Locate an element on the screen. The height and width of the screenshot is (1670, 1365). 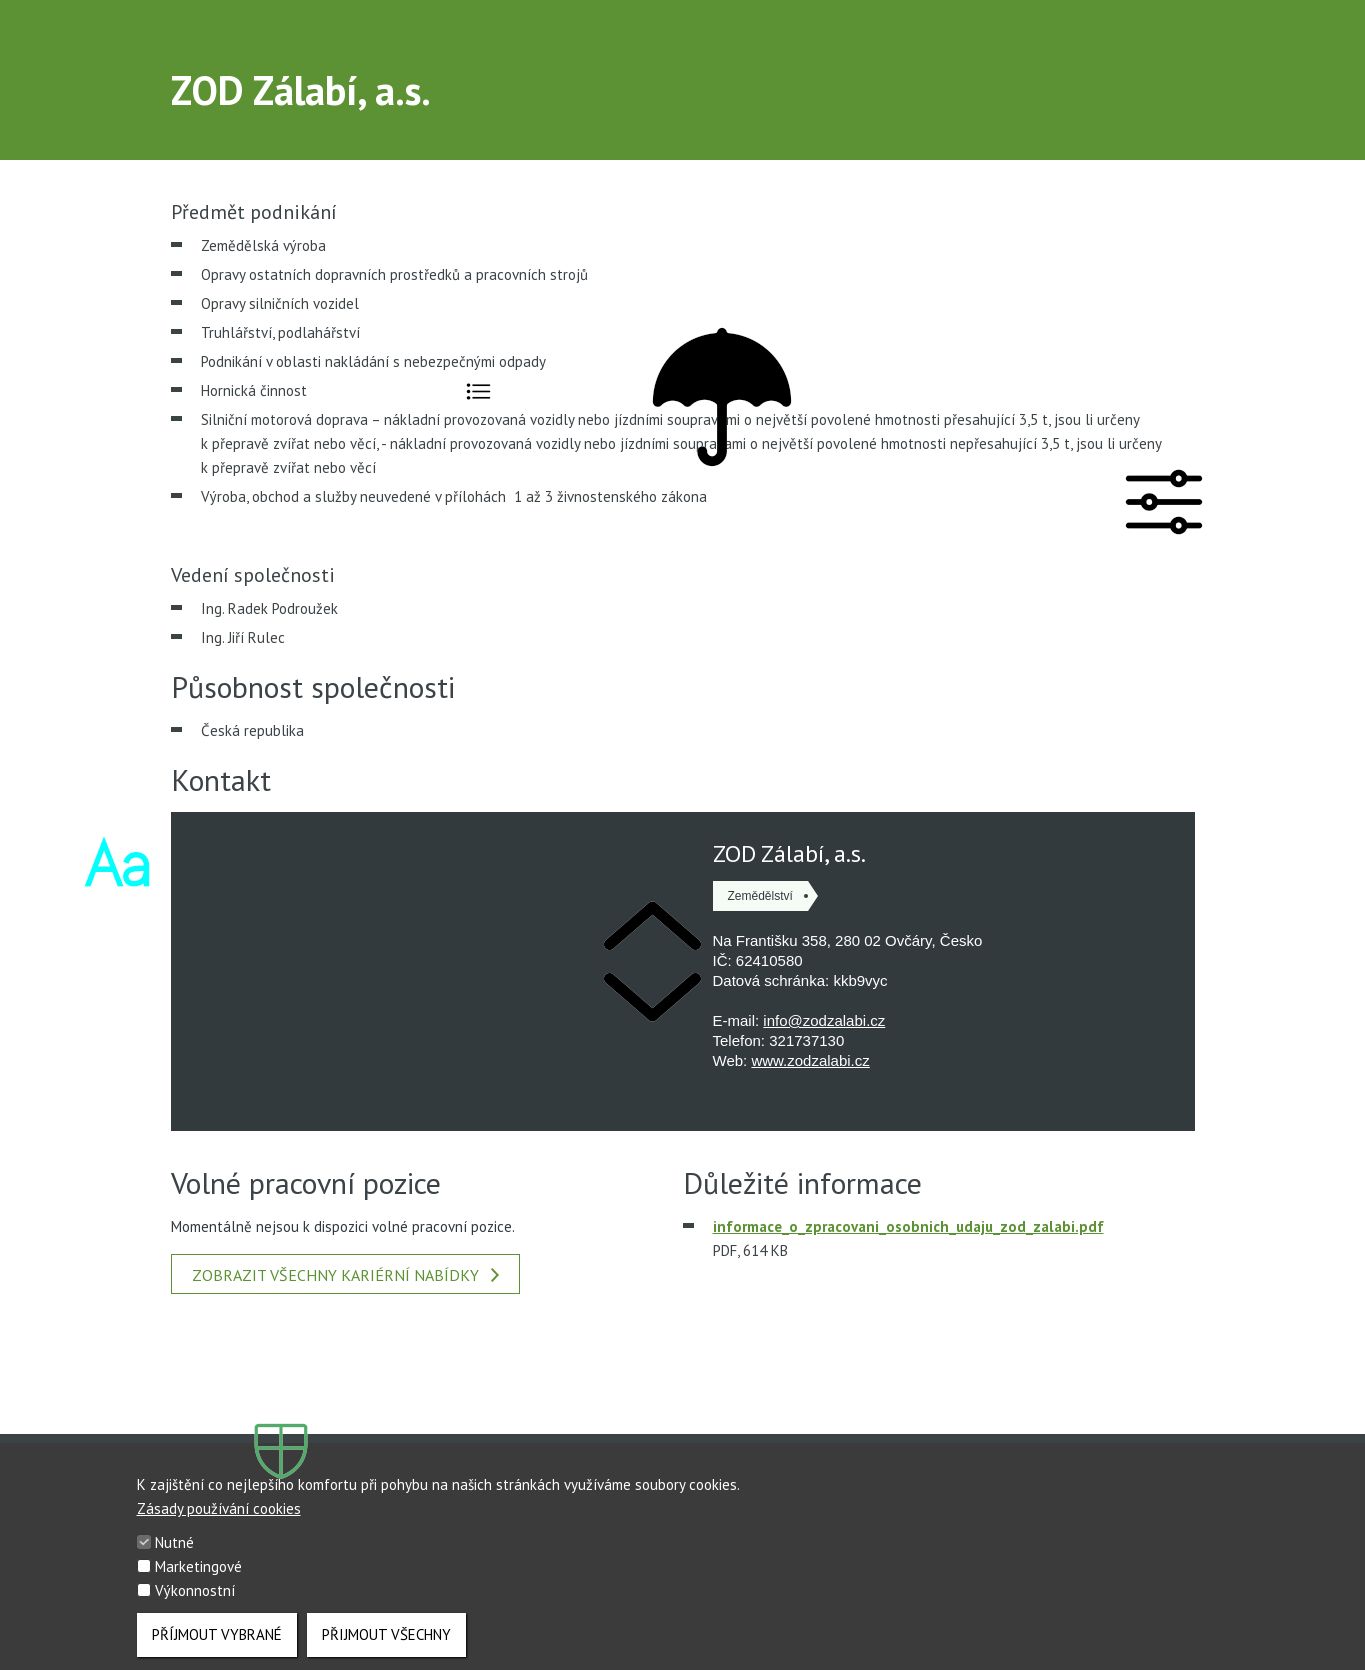
change font or text settings is located at coordinates (117, 863).